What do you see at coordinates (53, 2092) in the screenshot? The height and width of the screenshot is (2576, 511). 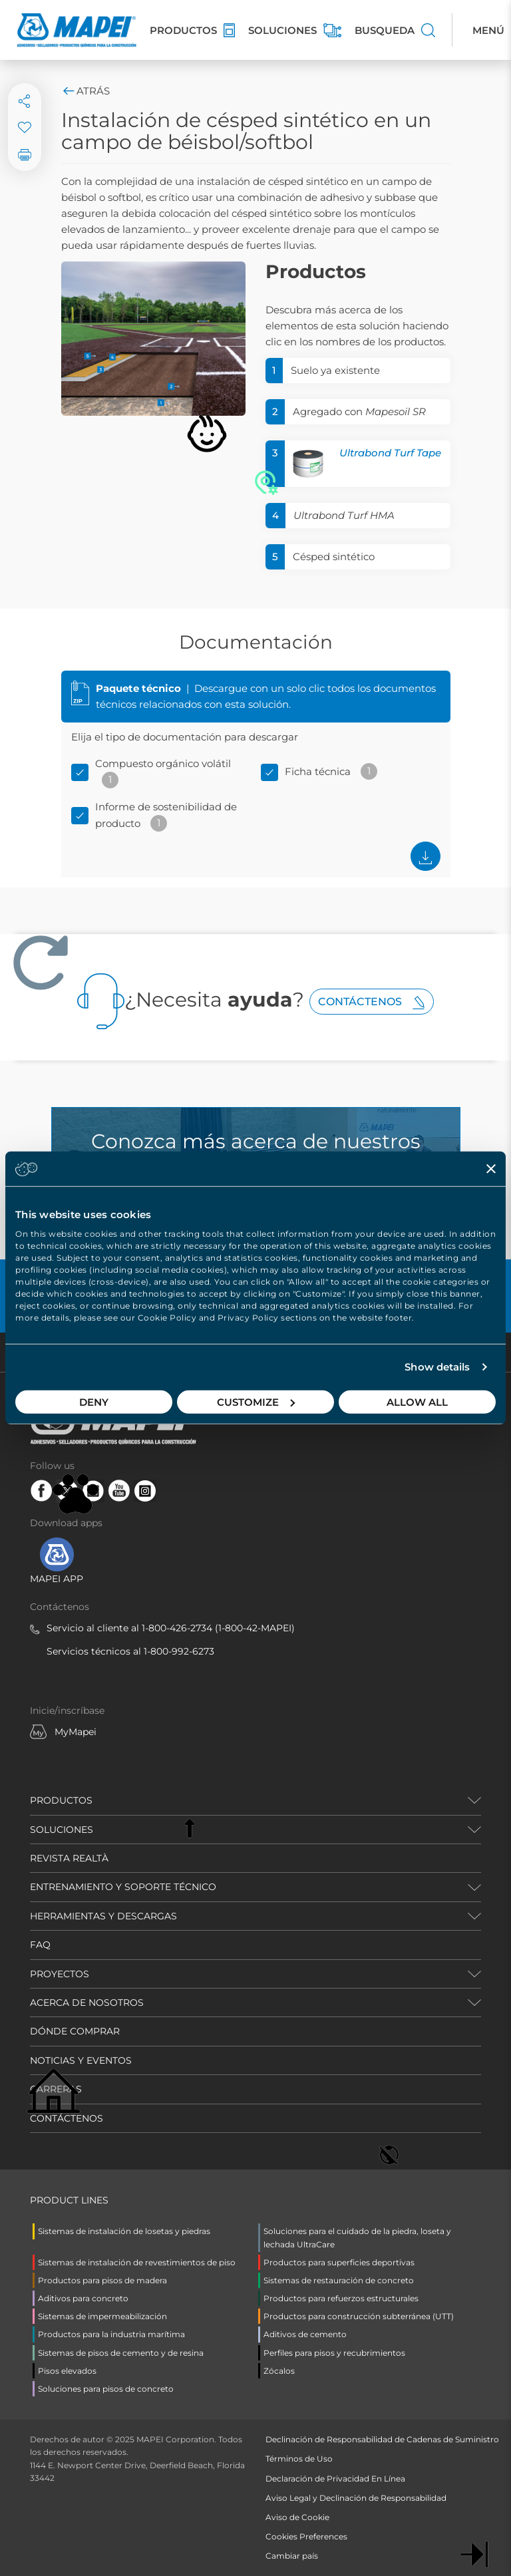 I see `navigate to home screen` at bounding box center [53, 2092].